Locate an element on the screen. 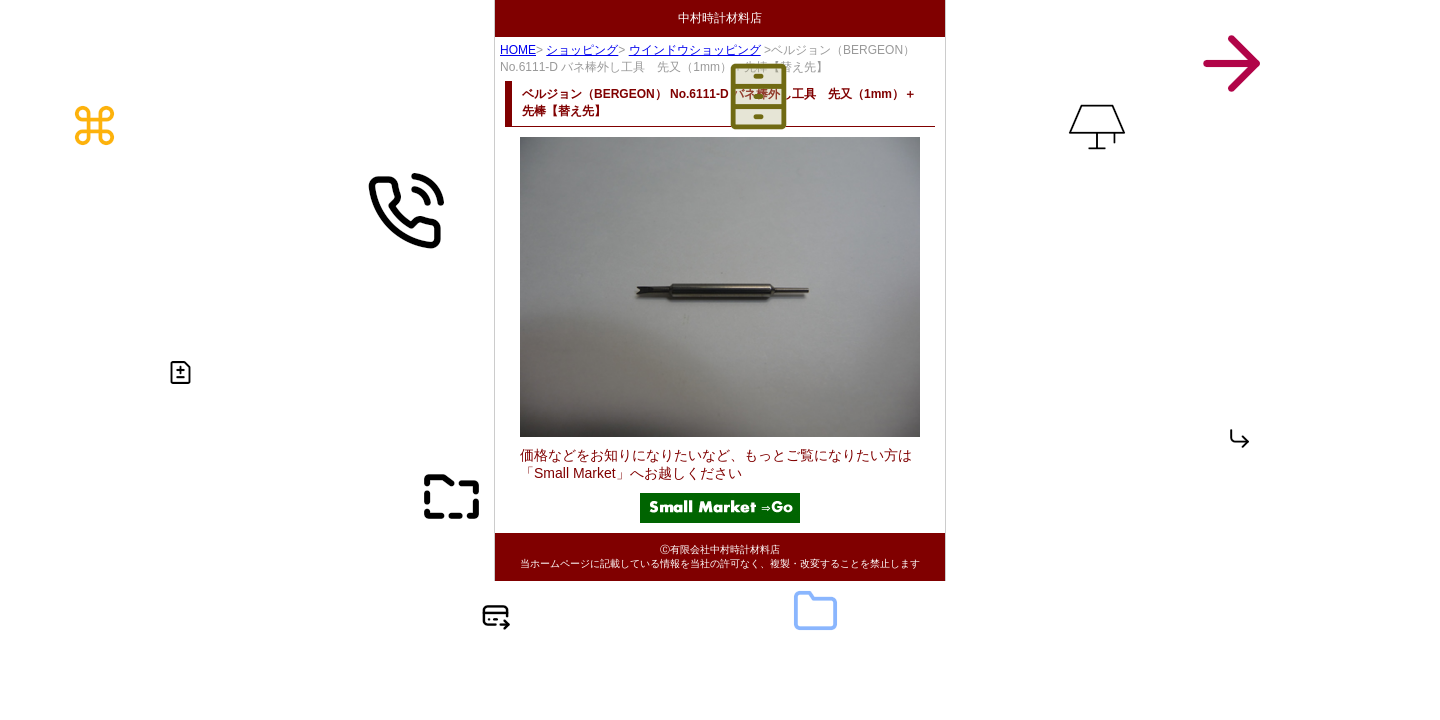 Image resolution: width=1440 pixels, height=720 pixels. reply to a message or comment is located at coordinates (1239, 438).